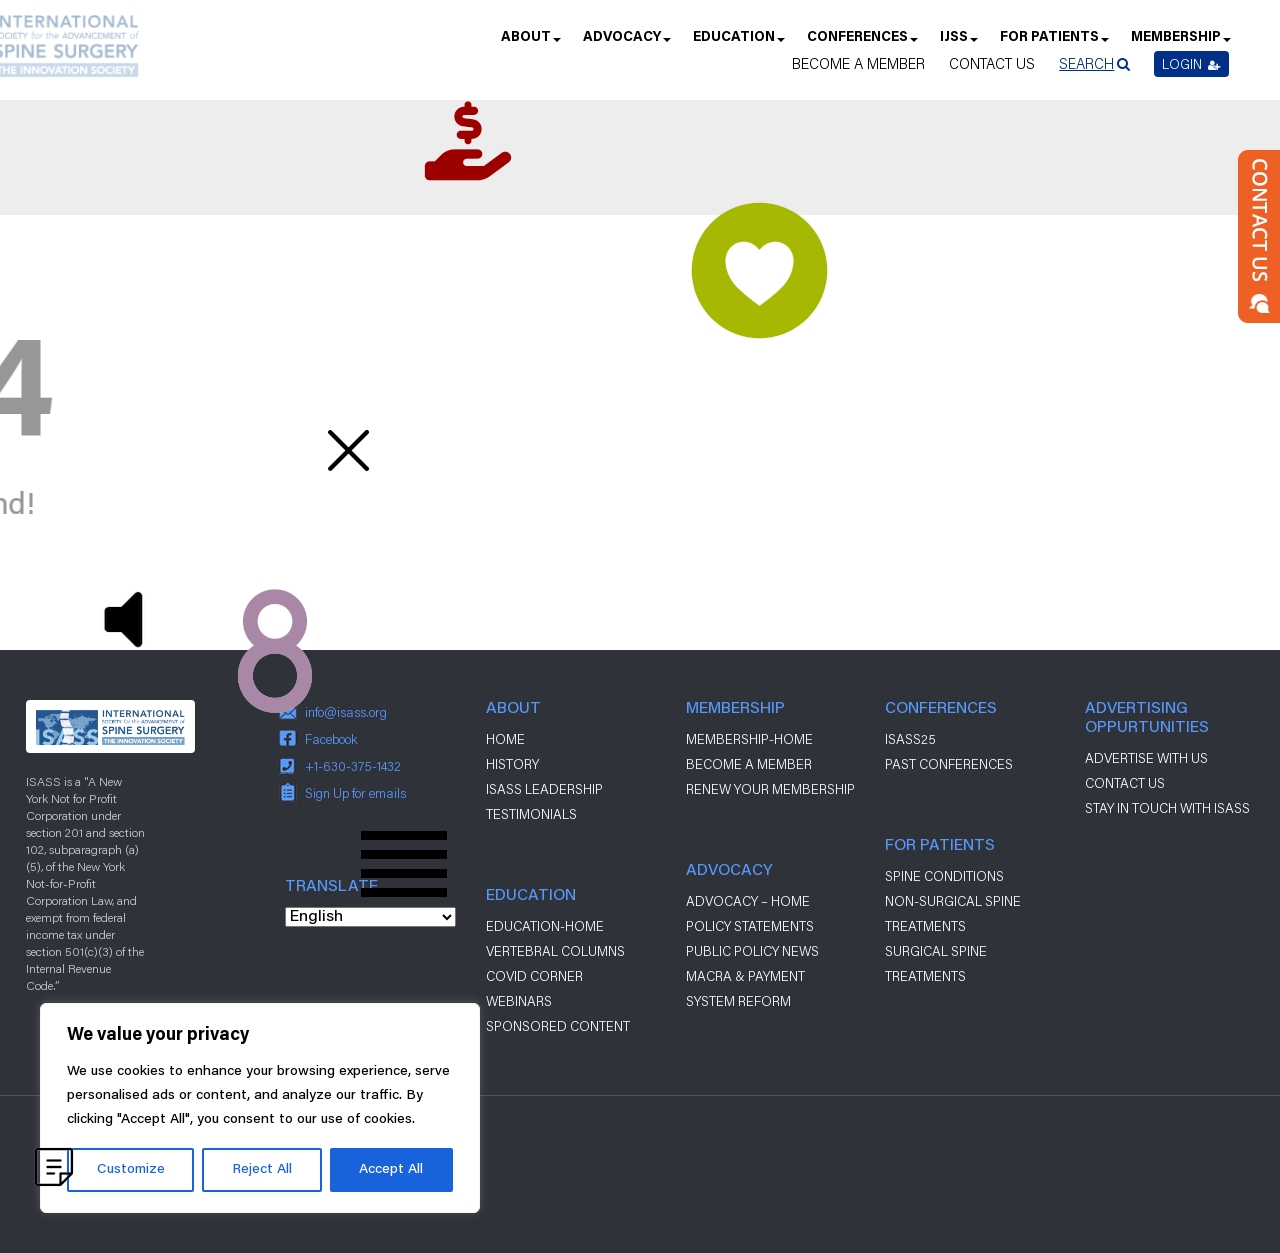  What do you see at coordinates (404, 864) in the screenshot?
I see `open navigation menu` at bounding box center [404, 864].